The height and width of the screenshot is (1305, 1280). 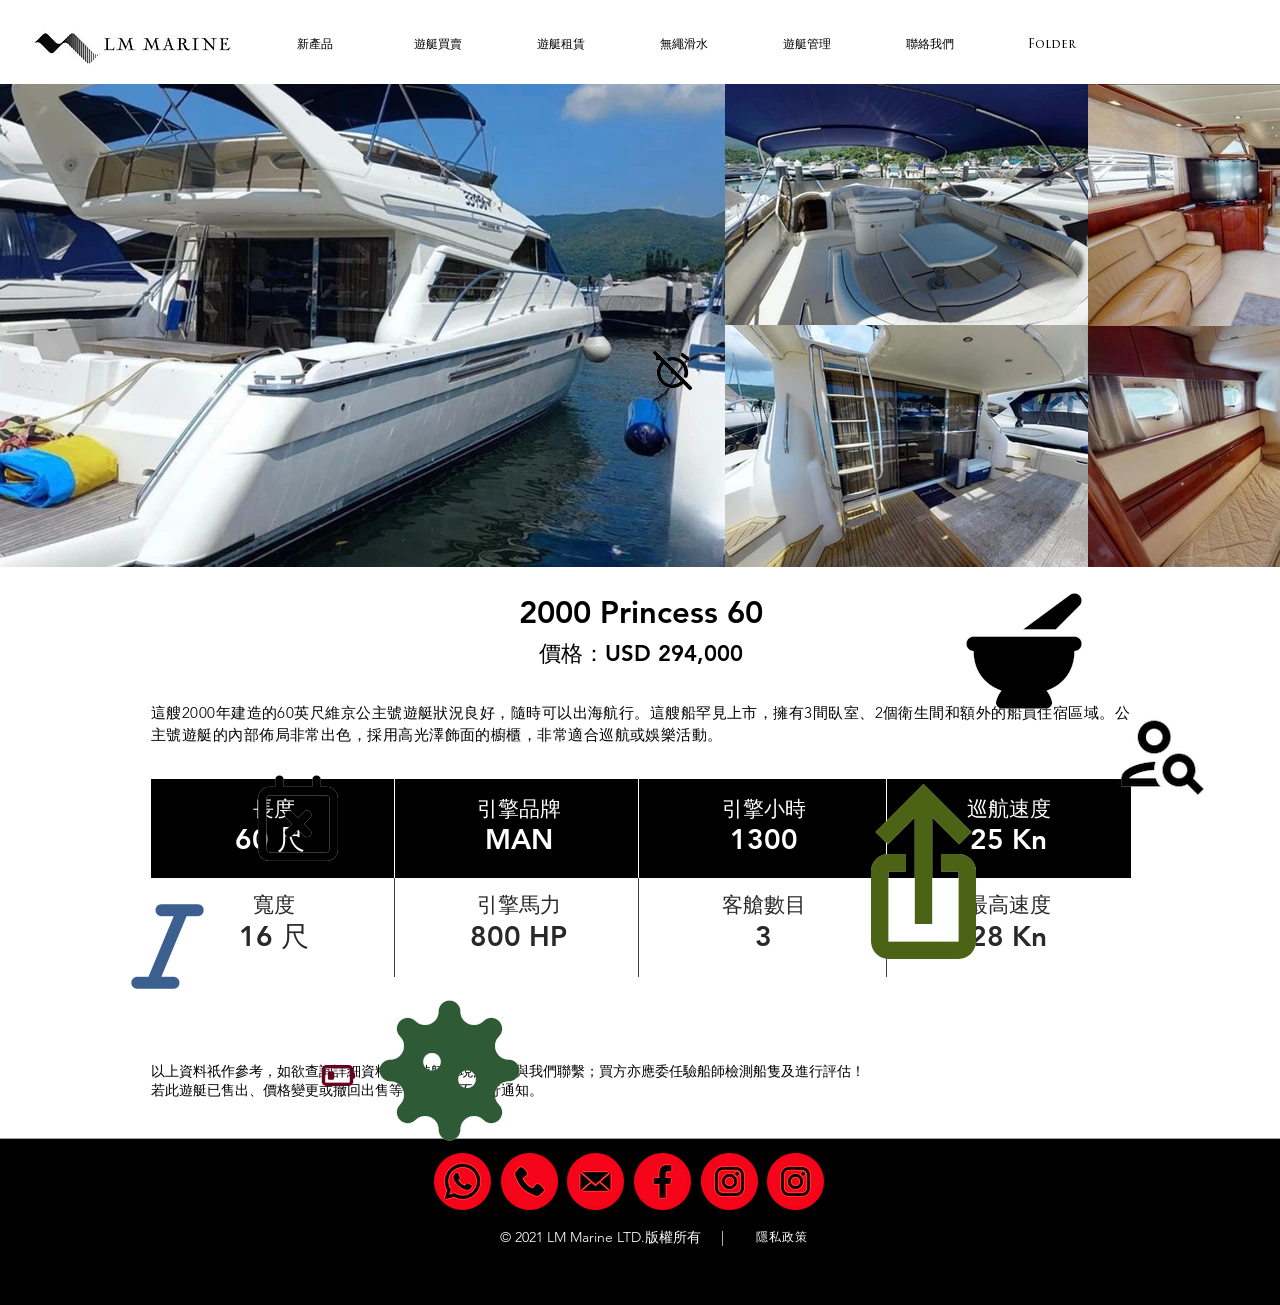 I want to click on indicates low battery level at approximately 25%, so click(x=337, y=1075).